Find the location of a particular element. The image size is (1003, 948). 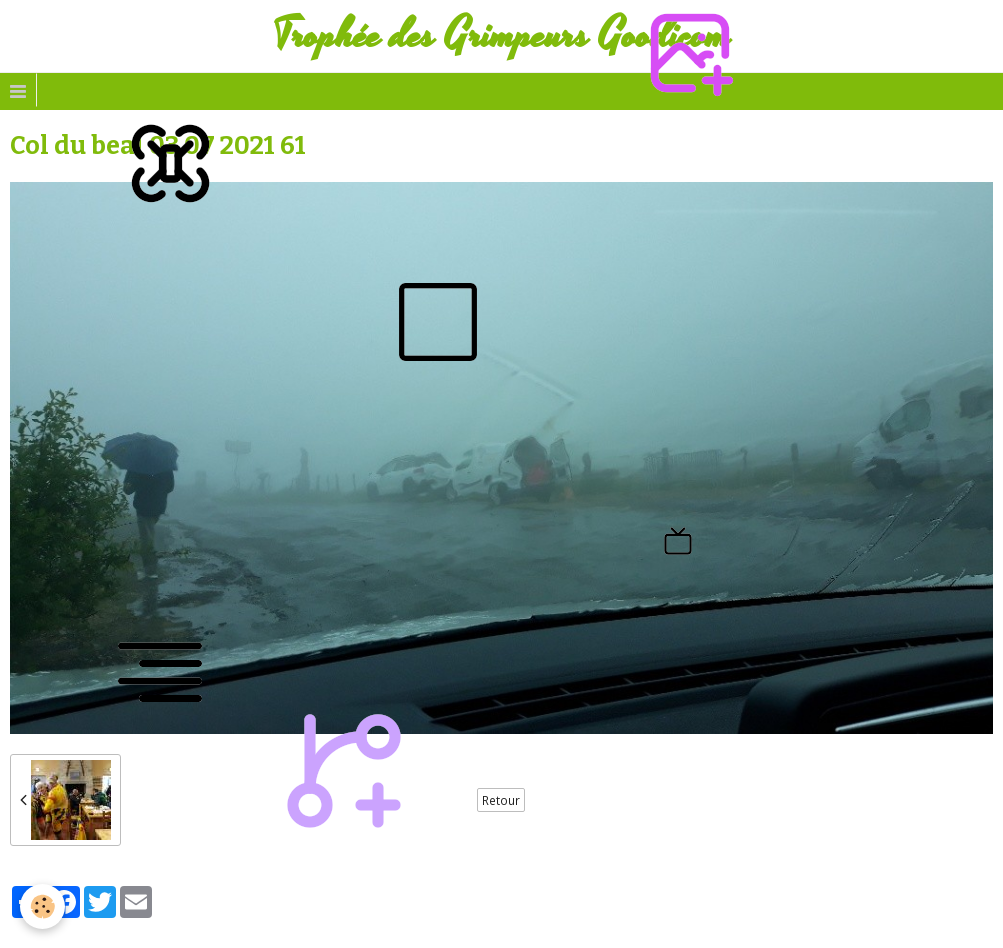

access drone controls is located at coordinates (170, 163).